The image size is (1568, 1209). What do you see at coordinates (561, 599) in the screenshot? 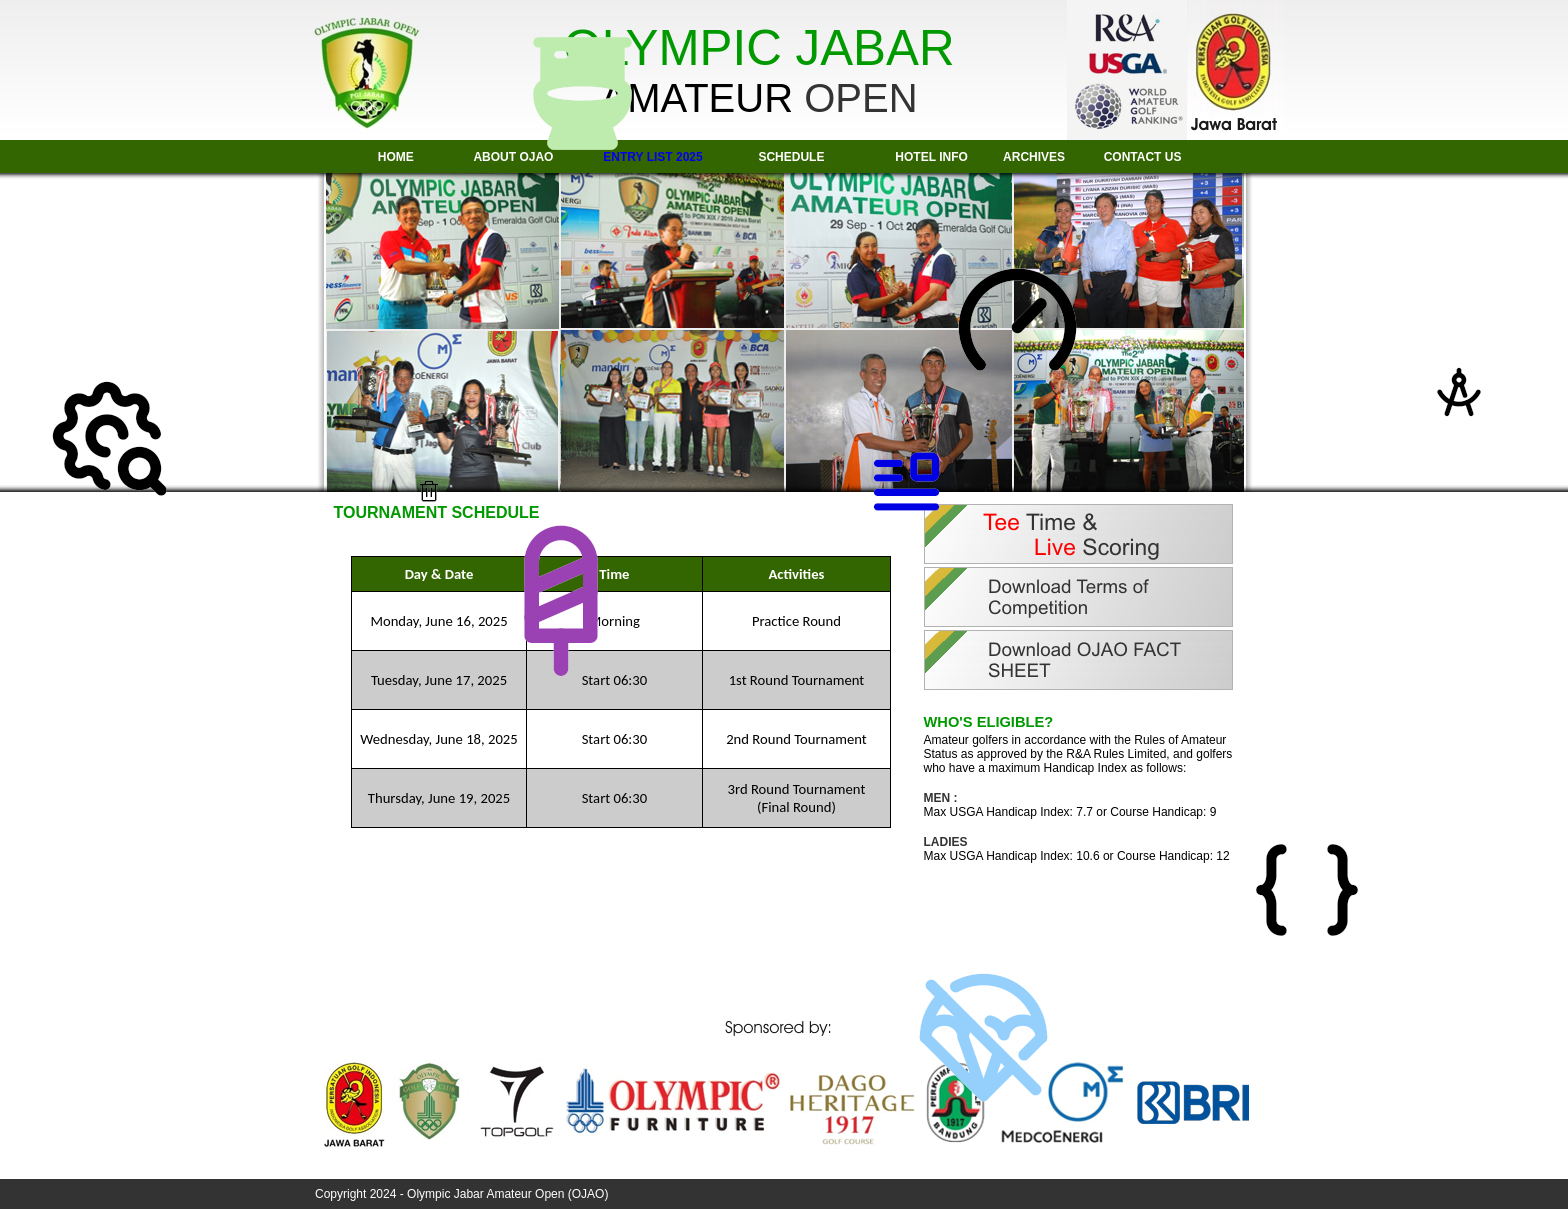
I see `browse desserts or frozen treats` at bounding box center [561, 599].